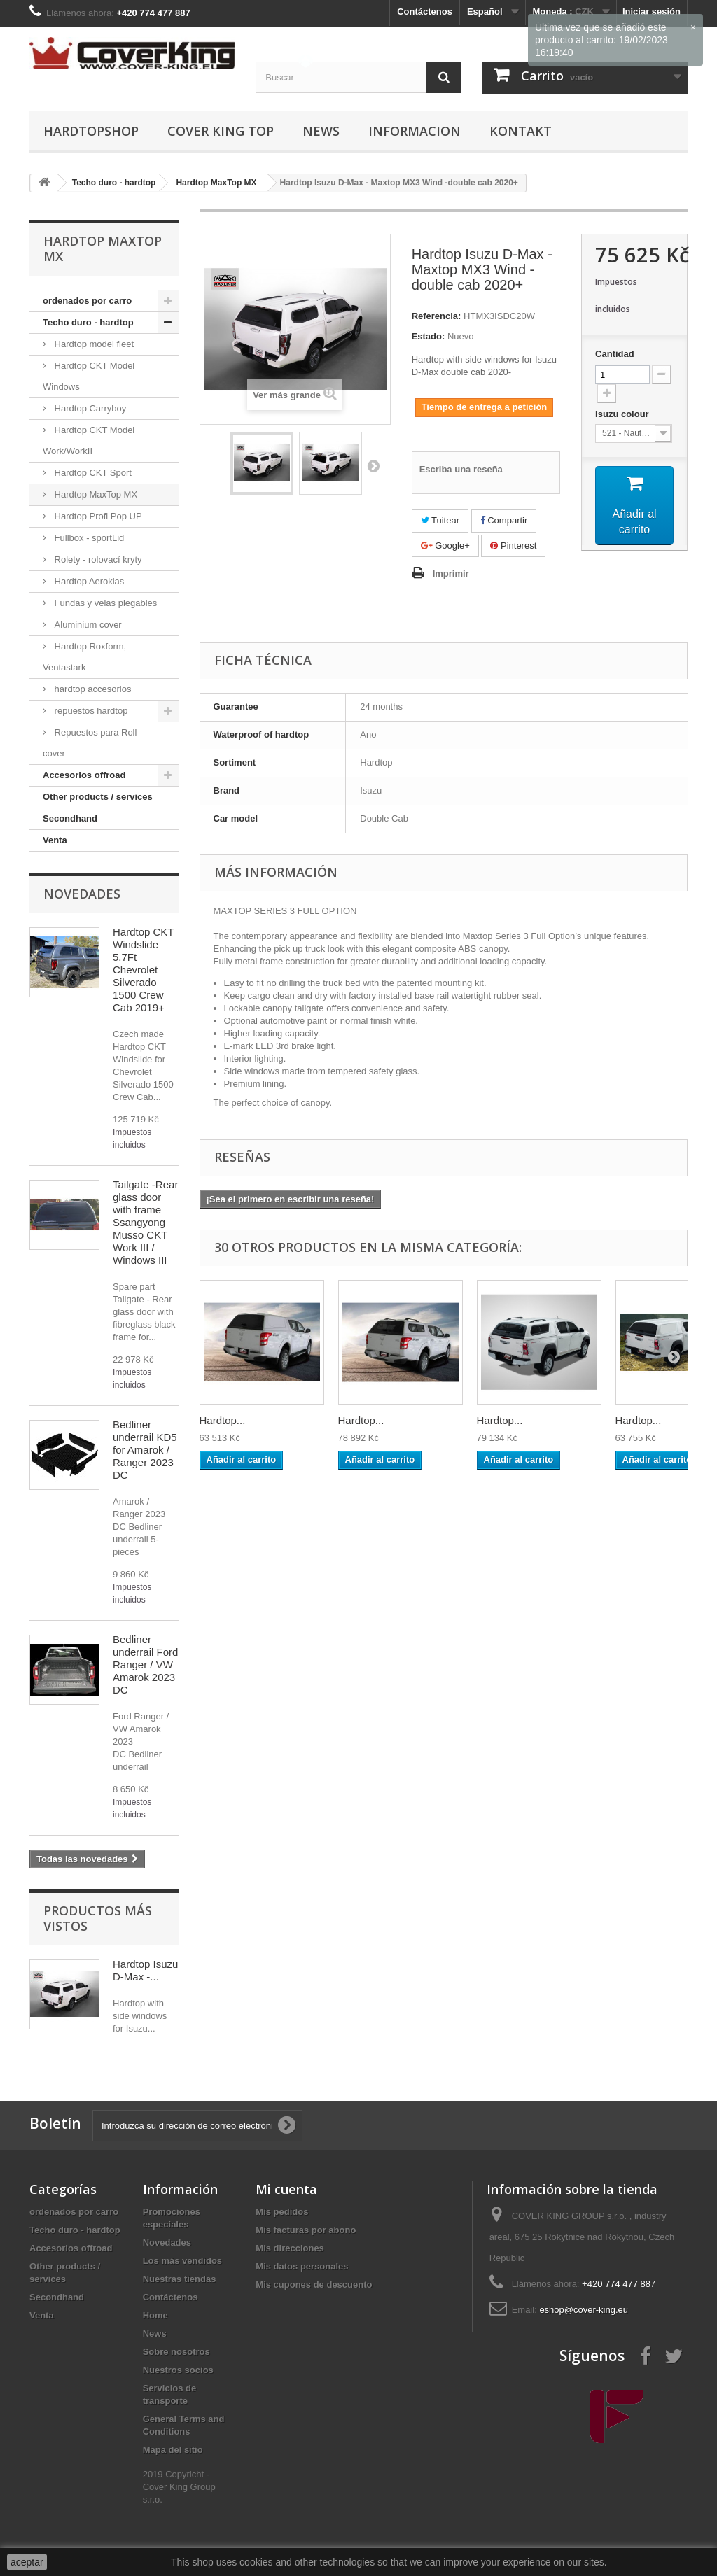  What do you see at coordinates (305, 61) in the screenshot?
I see `open the Antena 3 app` at bounding box center [305, 61].